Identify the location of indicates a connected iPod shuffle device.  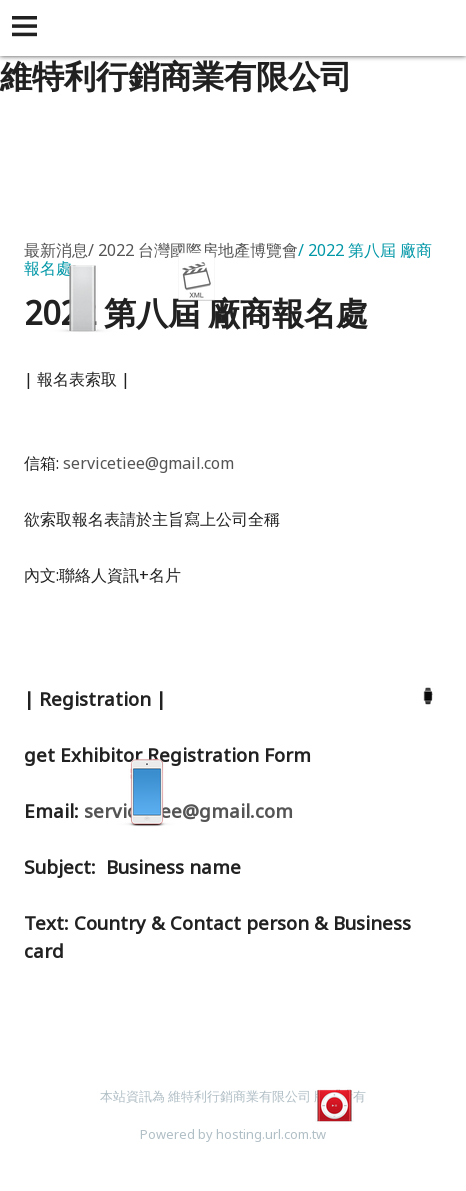
(334, 1105).